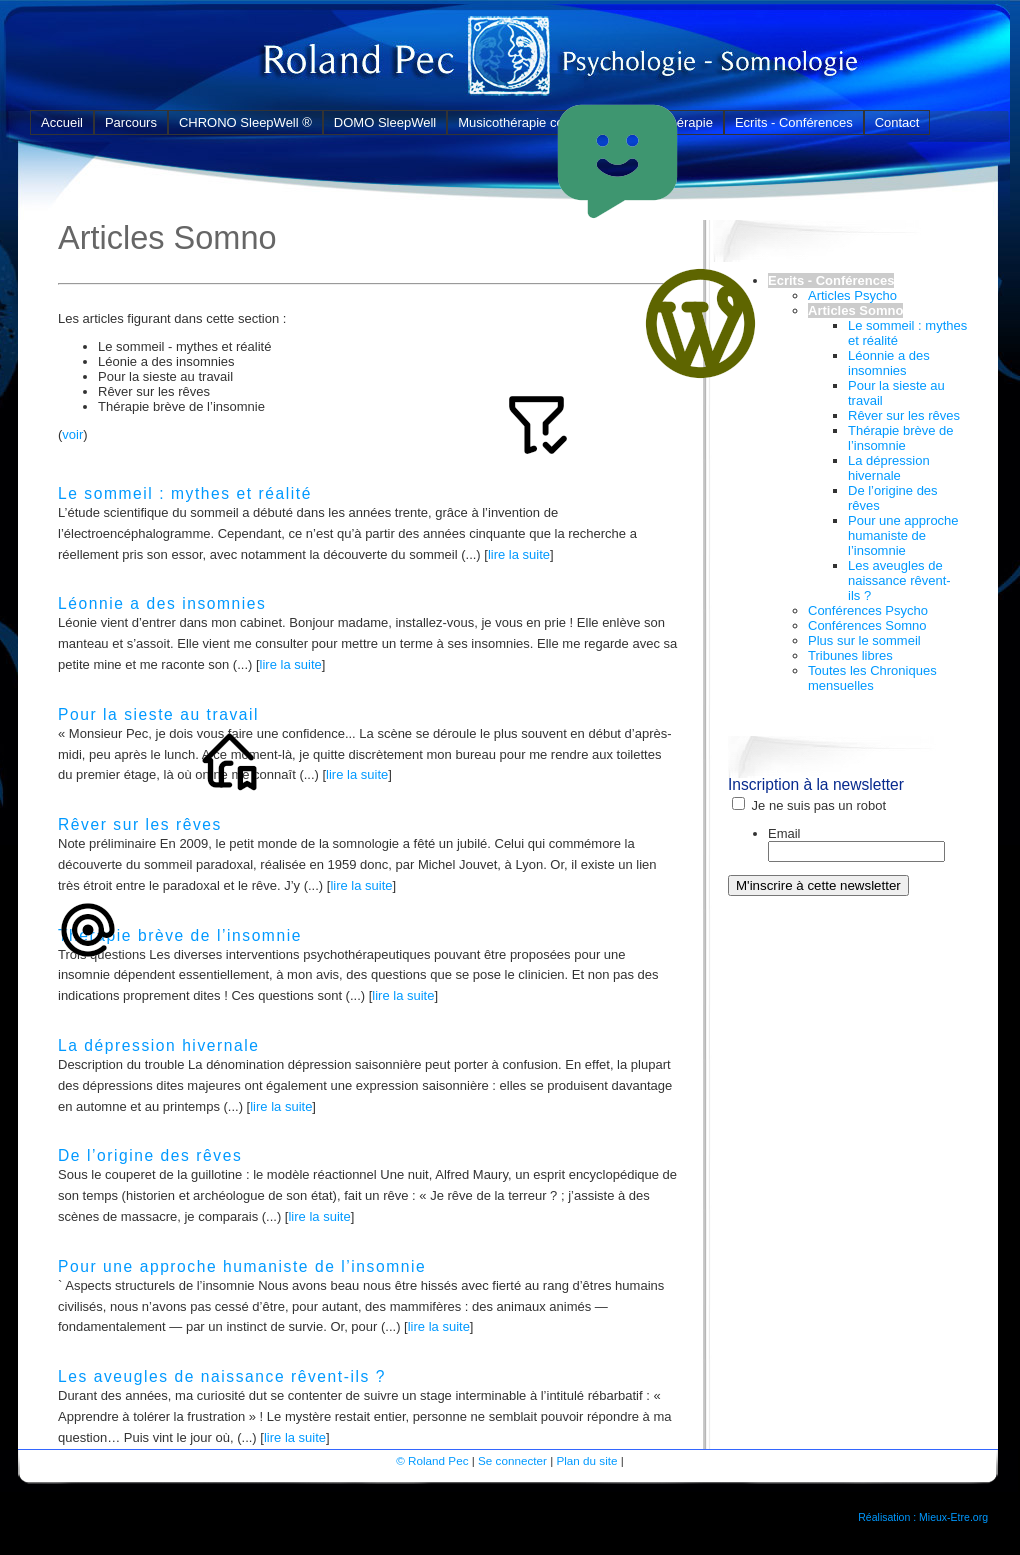 The width and height of the screenshot is (1020, 1555). I want to click on open chatbot or AI assistant, so click(617, 158).